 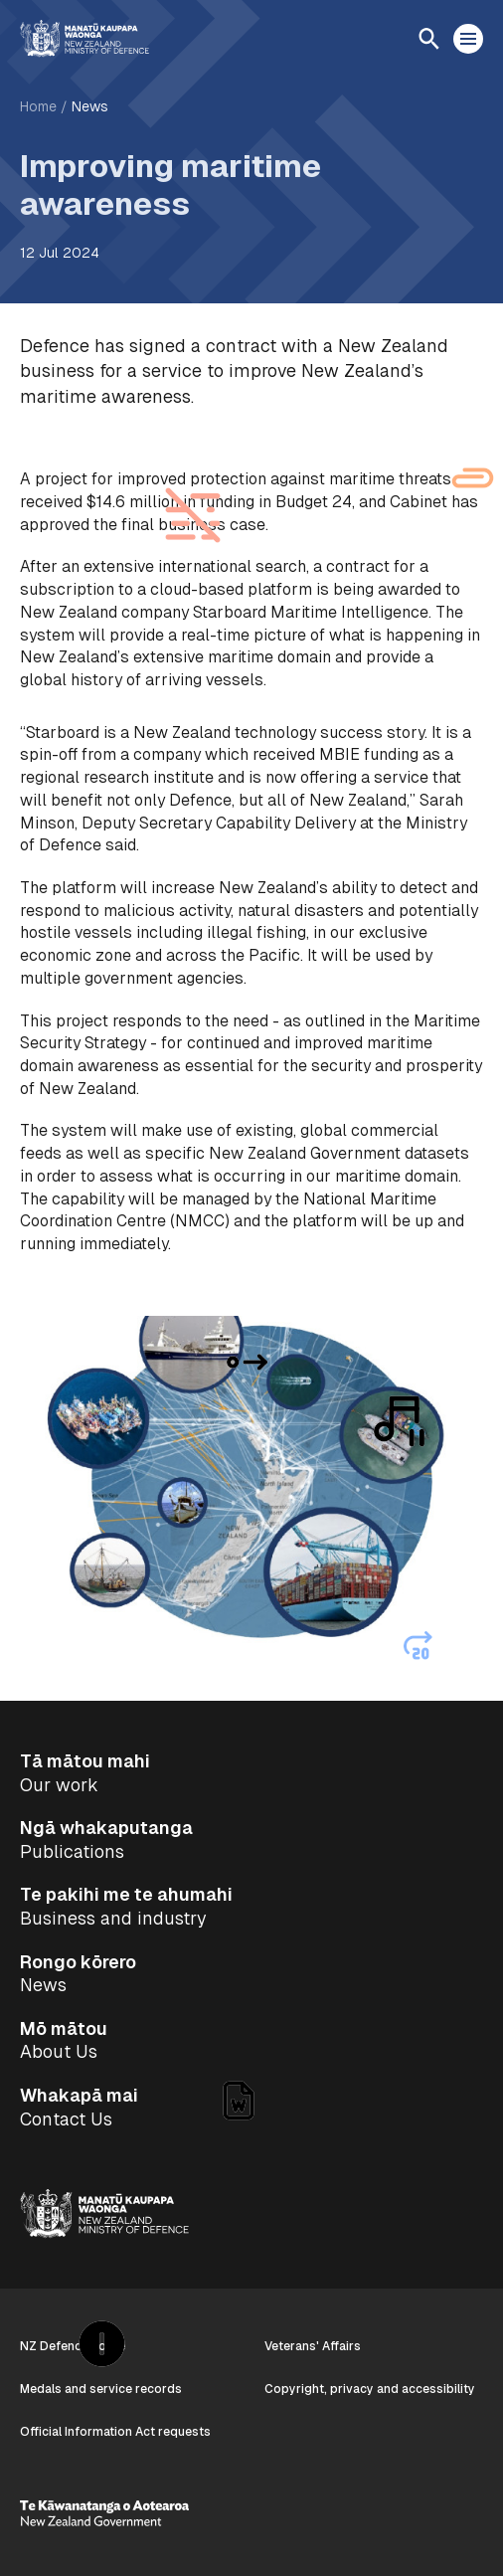 I want to click on move item to the right, so click(x=247, y=1362).